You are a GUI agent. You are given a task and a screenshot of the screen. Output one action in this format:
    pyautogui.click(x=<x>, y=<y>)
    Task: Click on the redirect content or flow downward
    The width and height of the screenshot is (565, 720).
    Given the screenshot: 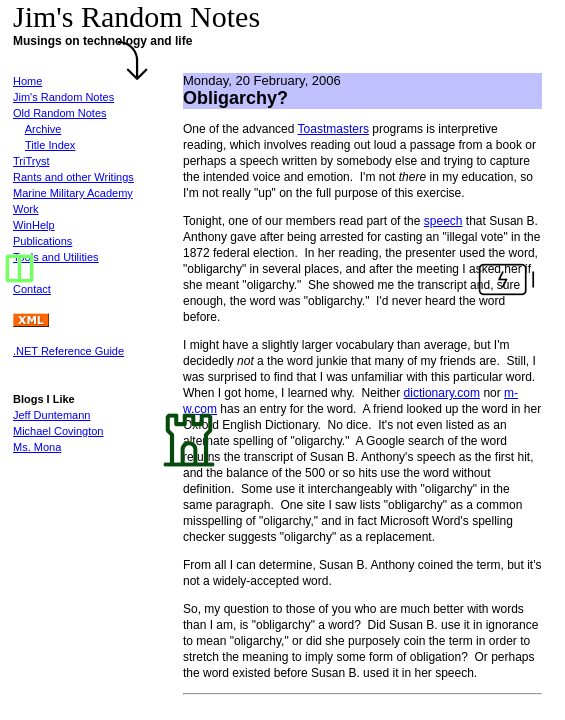 What is the action you would take?
    pyautogui.click(x=132, y=60)
    